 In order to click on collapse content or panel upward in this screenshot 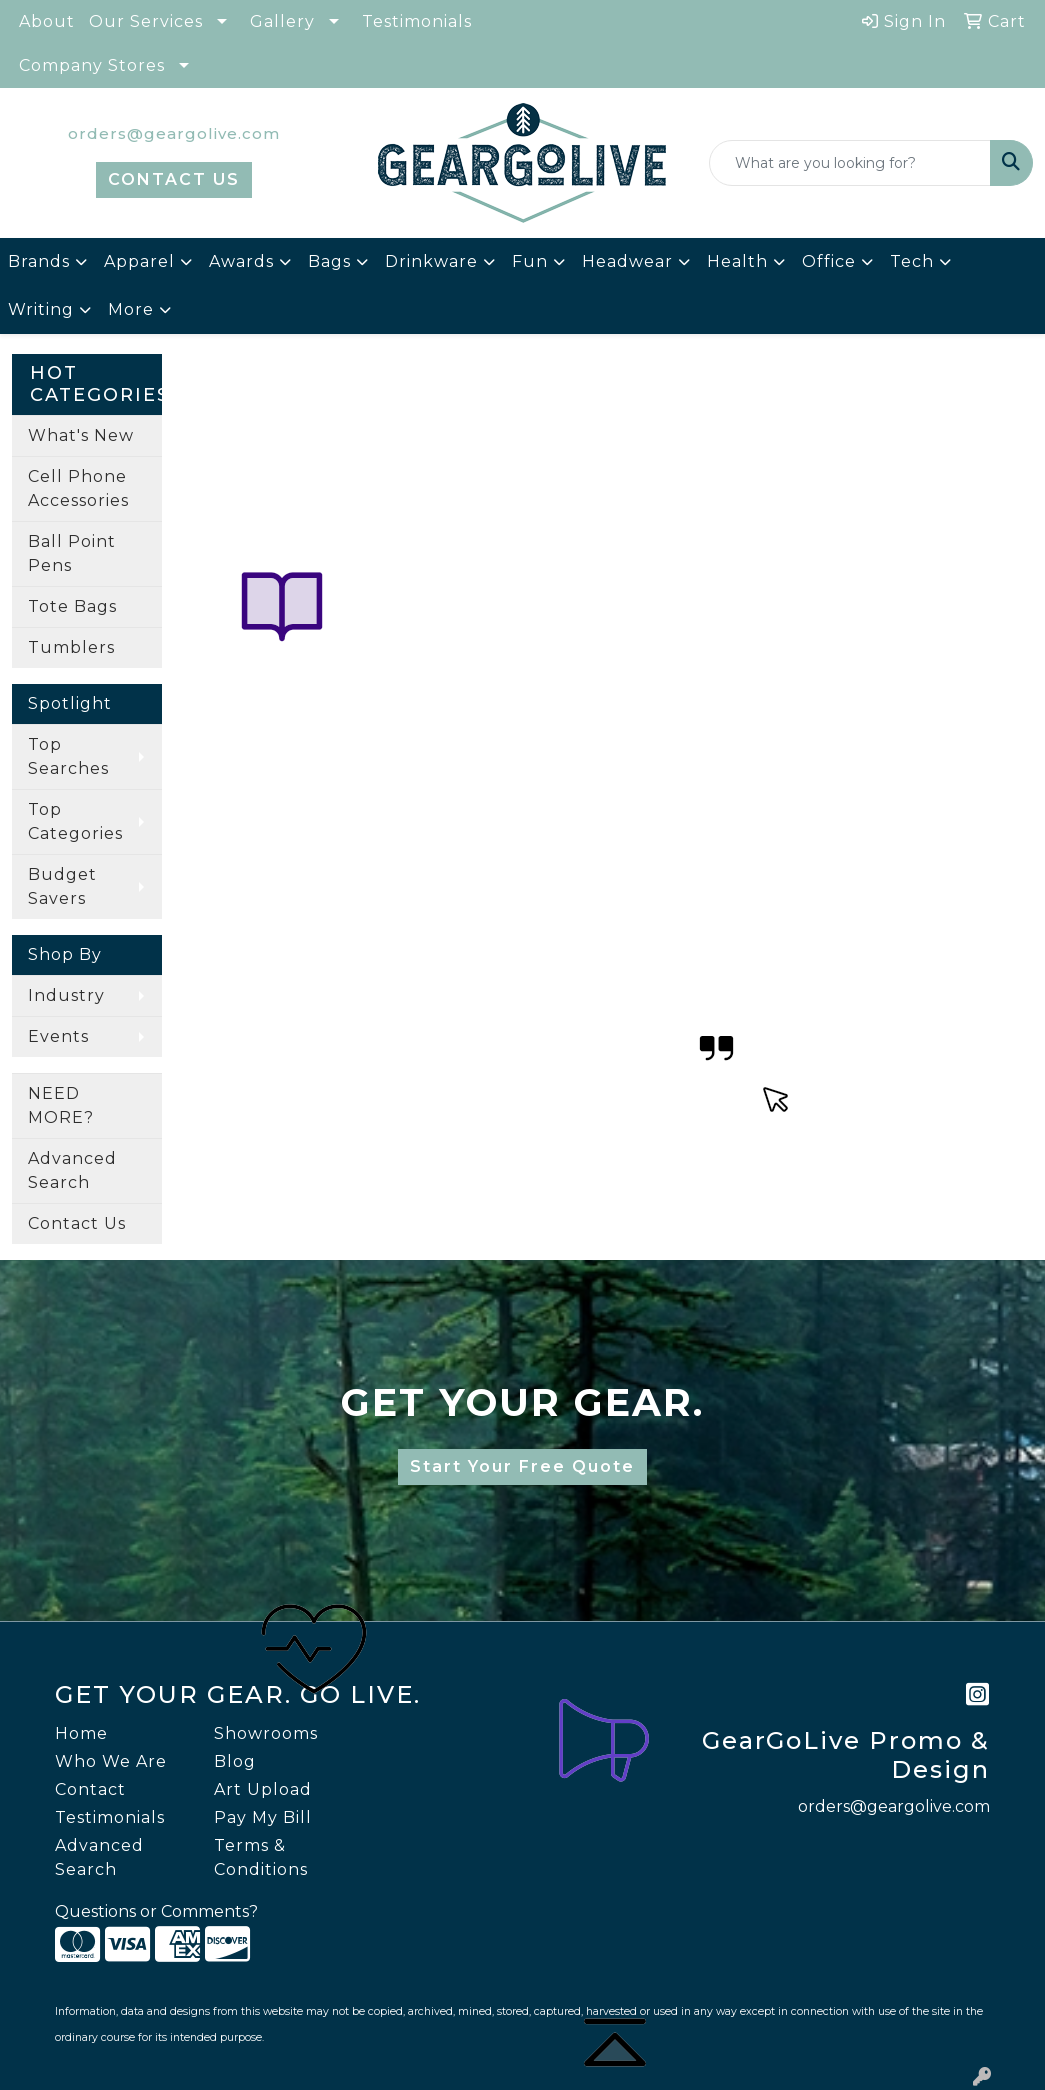, I will do `click(615, 2041)`.